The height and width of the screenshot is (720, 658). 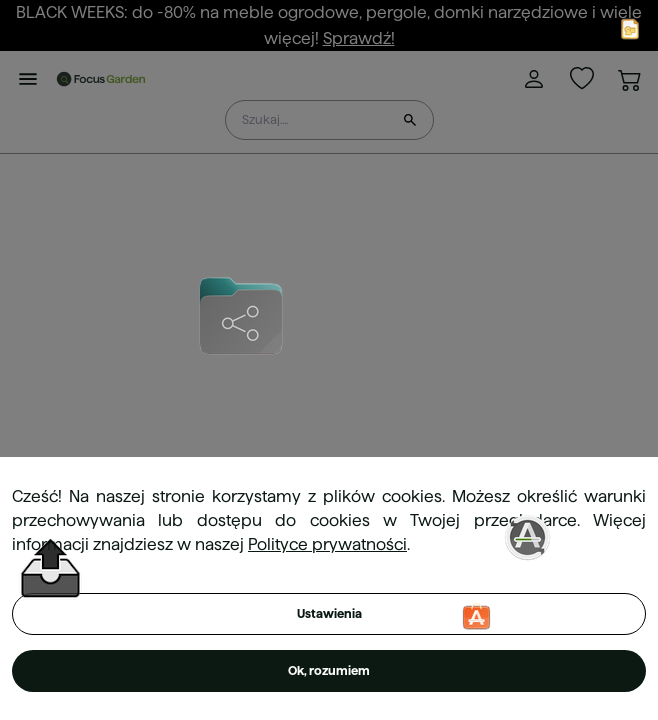 I want to click on open the software center to browse and install applications, so click(x=476, y=617).